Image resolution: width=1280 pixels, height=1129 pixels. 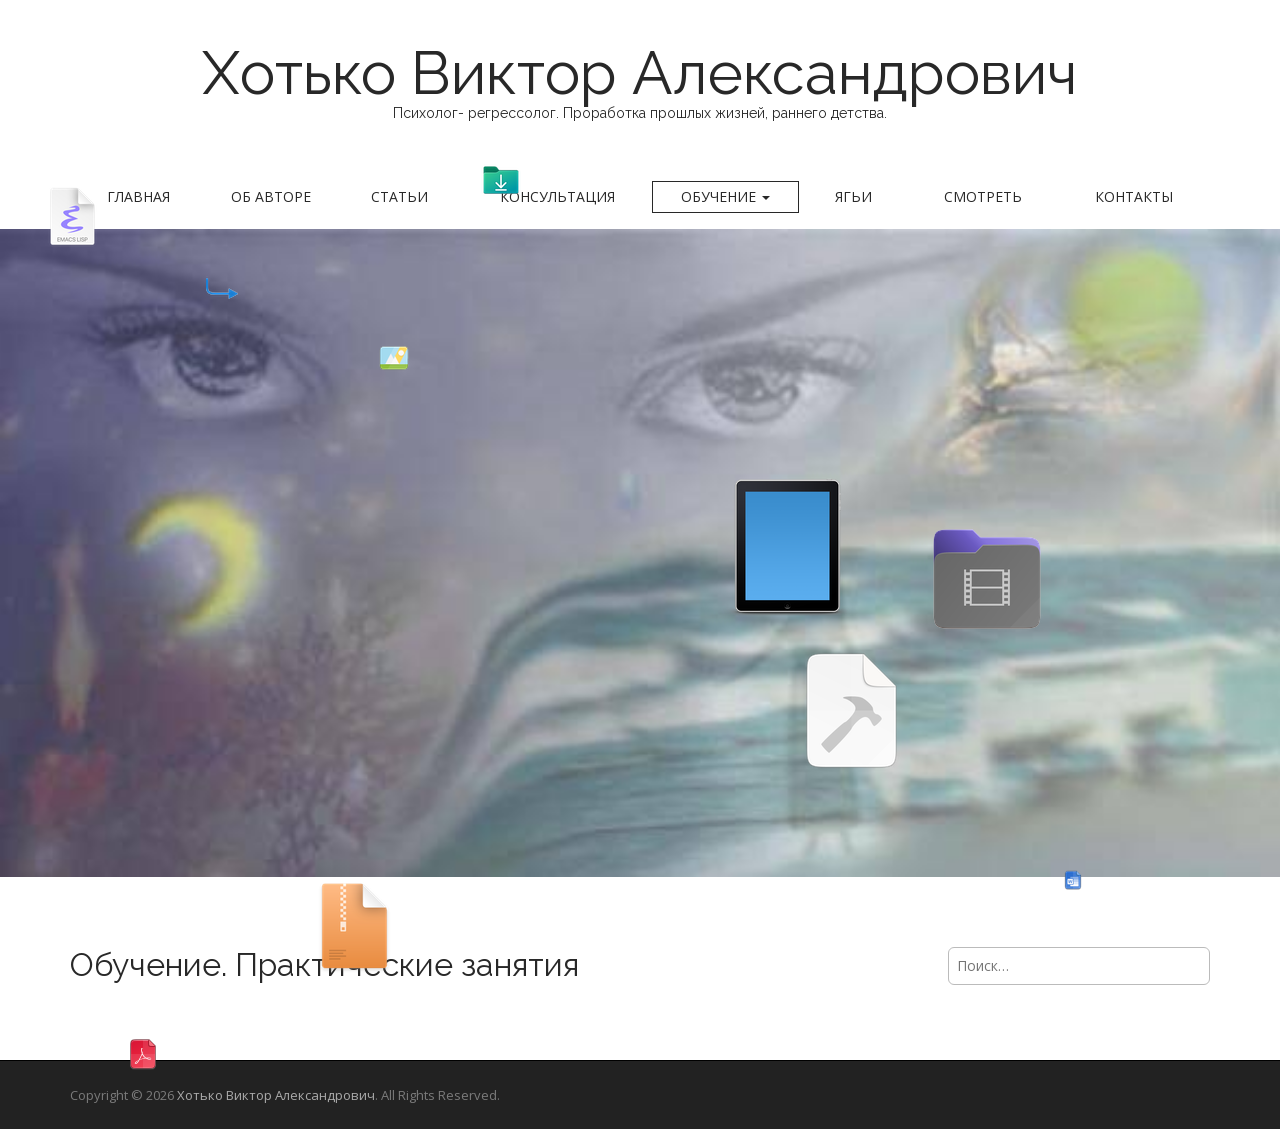 I want to click on open graphics or image editing applications, so click(x=394, y=358).